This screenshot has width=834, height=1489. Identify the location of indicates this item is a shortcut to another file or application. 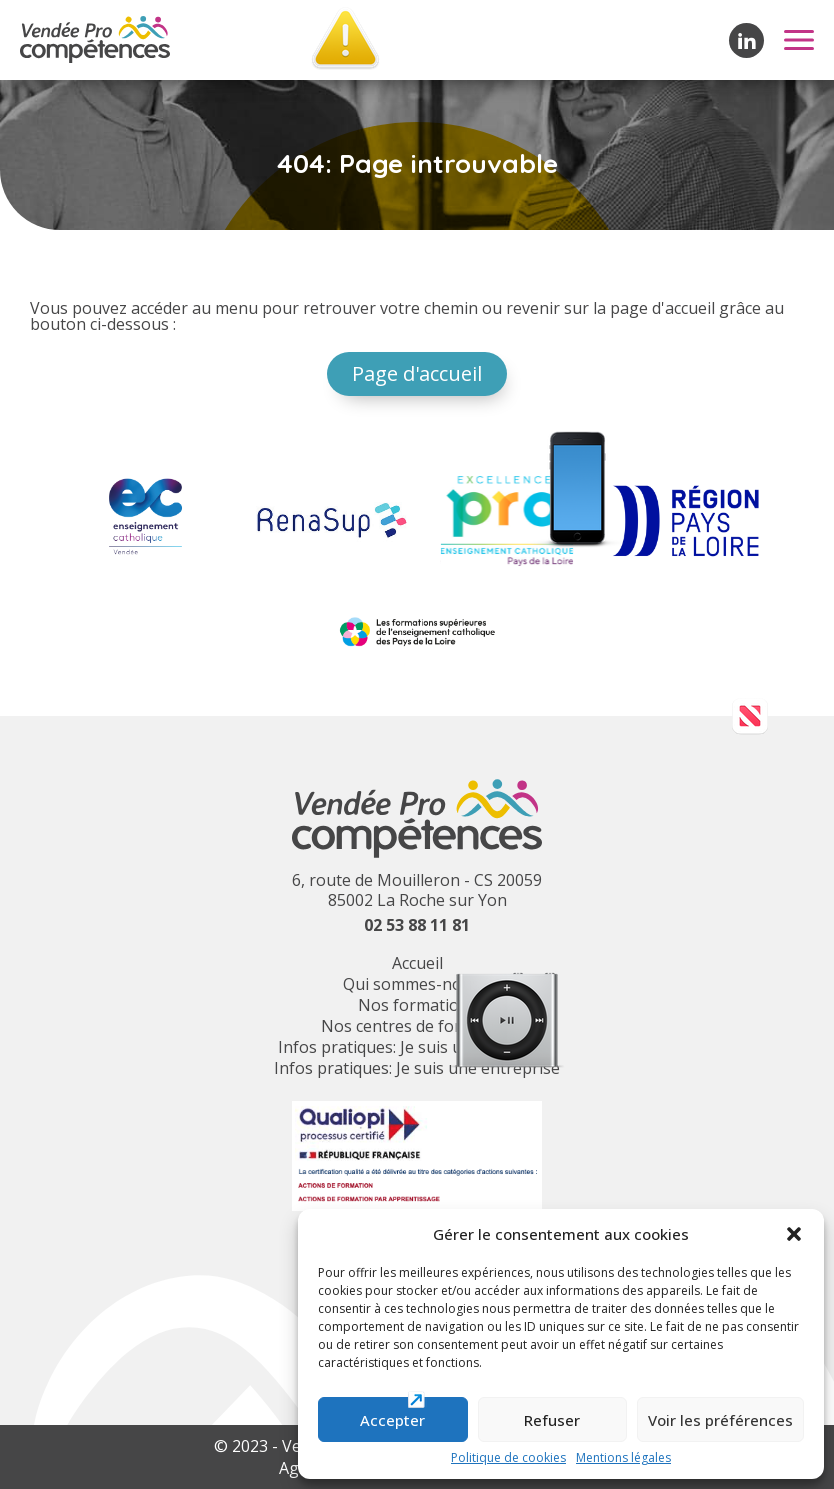
(429, 1387).